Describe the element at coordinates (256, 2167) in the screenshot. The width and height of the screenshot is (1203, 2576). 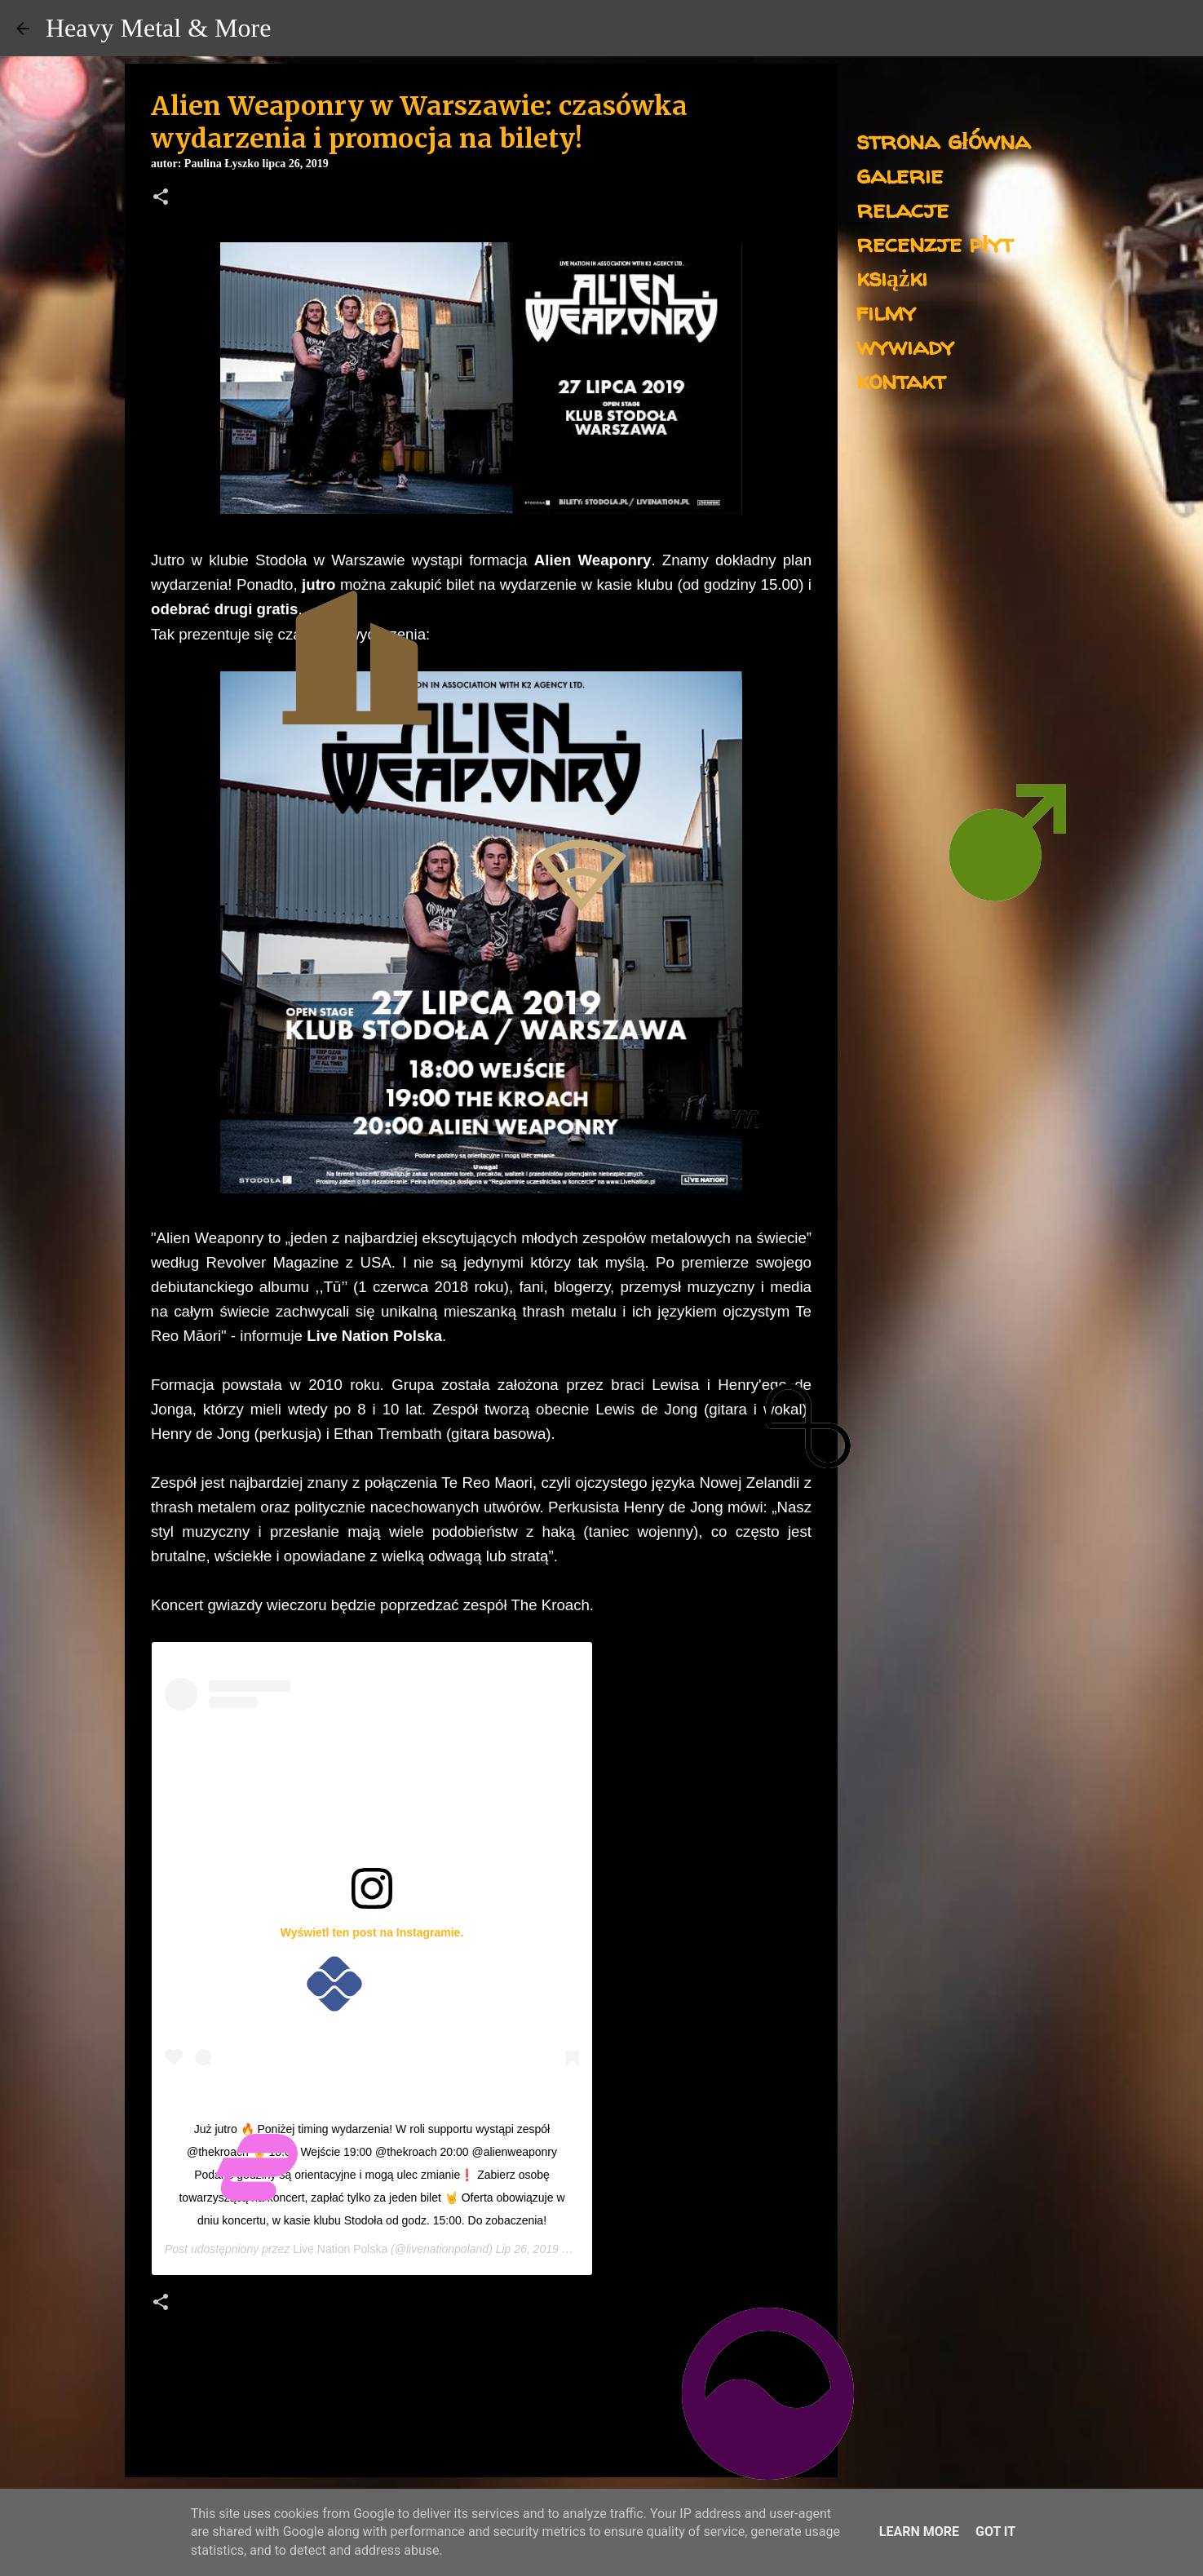
I see `open the ExpressVPN app` at that location.